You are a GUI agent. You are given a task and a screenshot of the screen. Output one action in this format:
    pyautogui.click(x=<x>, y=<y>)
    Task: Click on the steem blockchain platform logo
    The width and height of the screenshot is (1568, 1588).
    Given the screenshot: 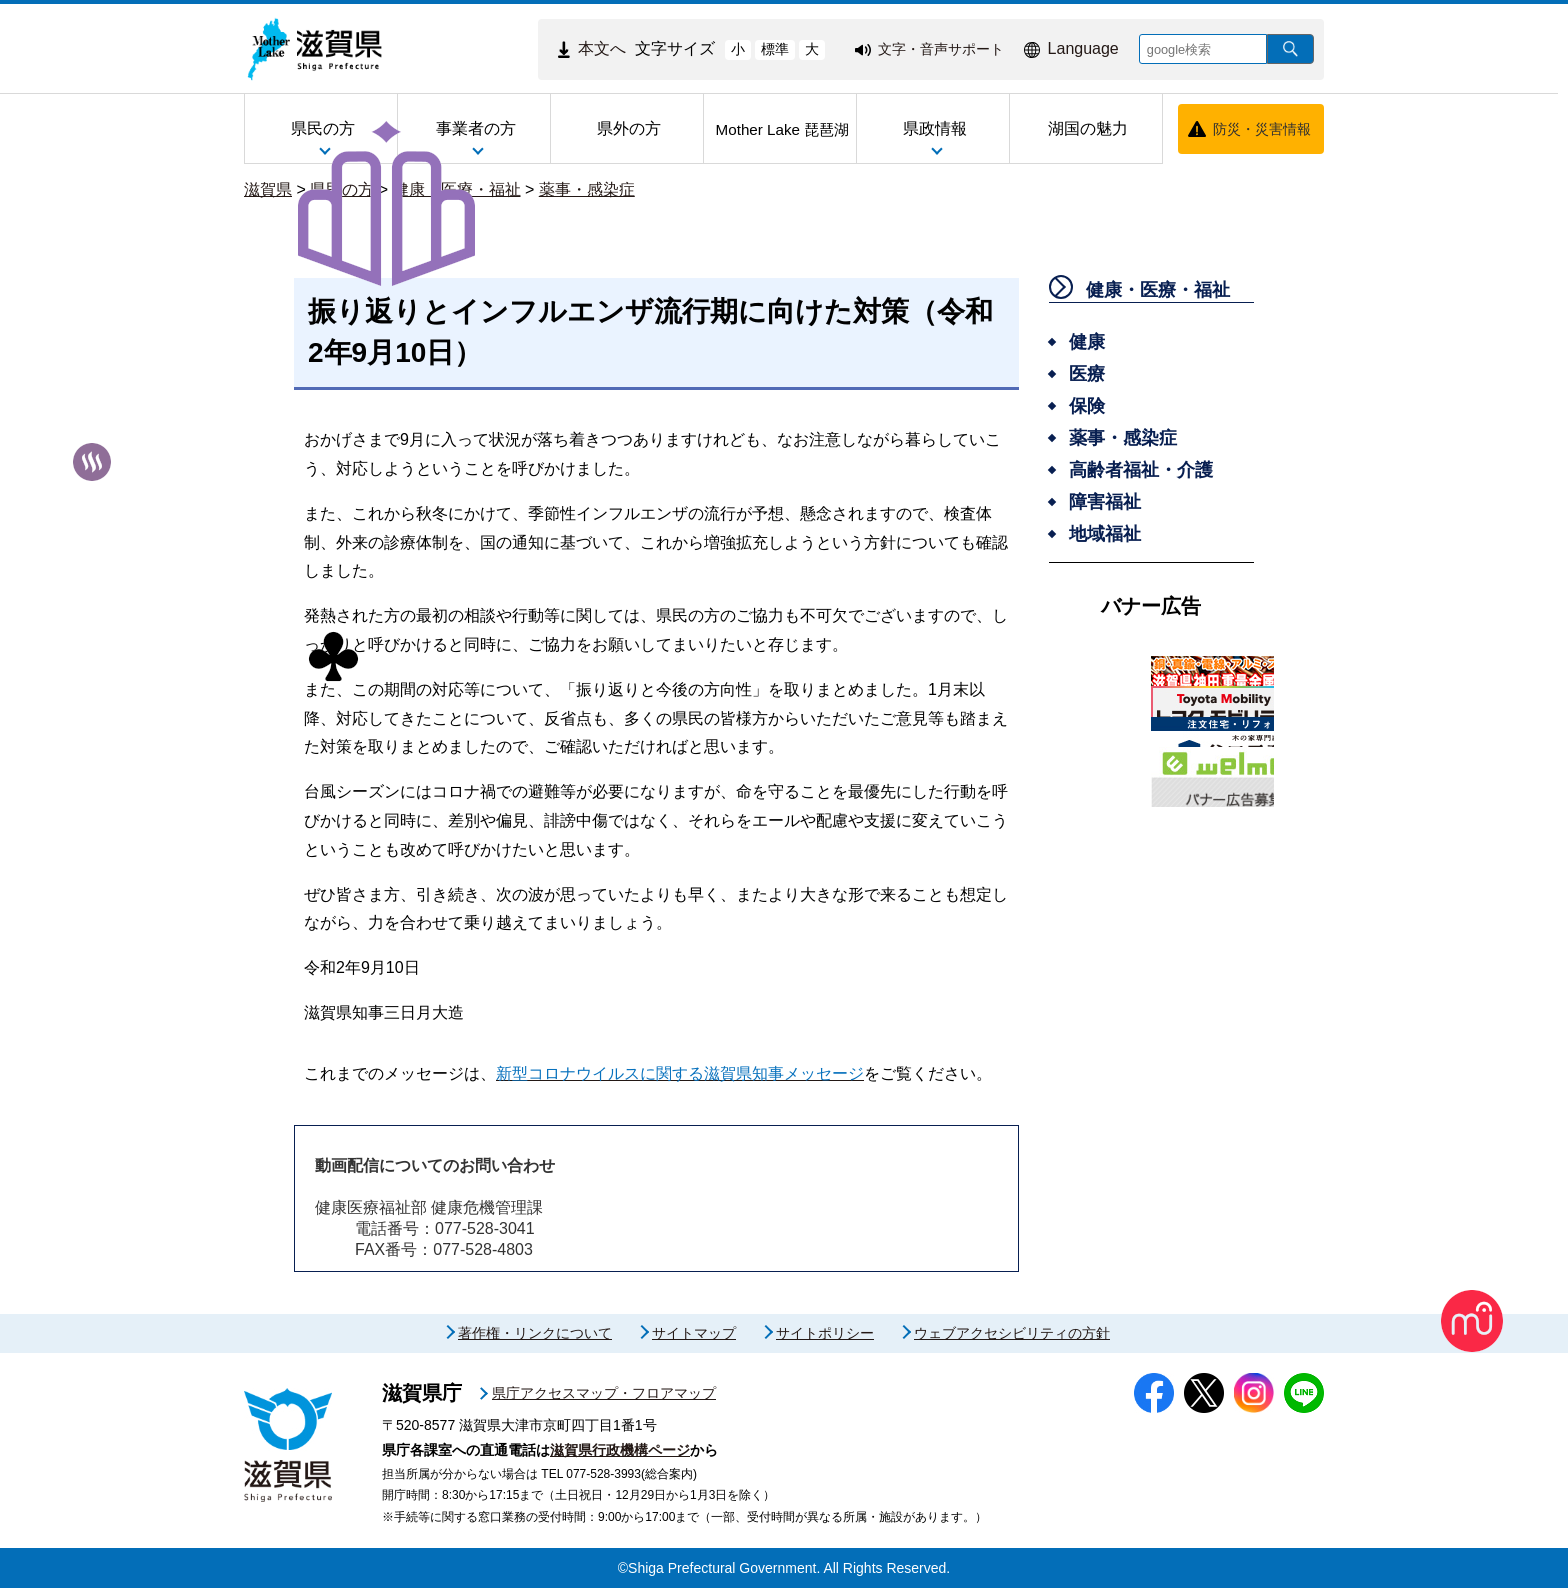 What is the action you would take?
    pyautogui.click(x=92, y=462)
    